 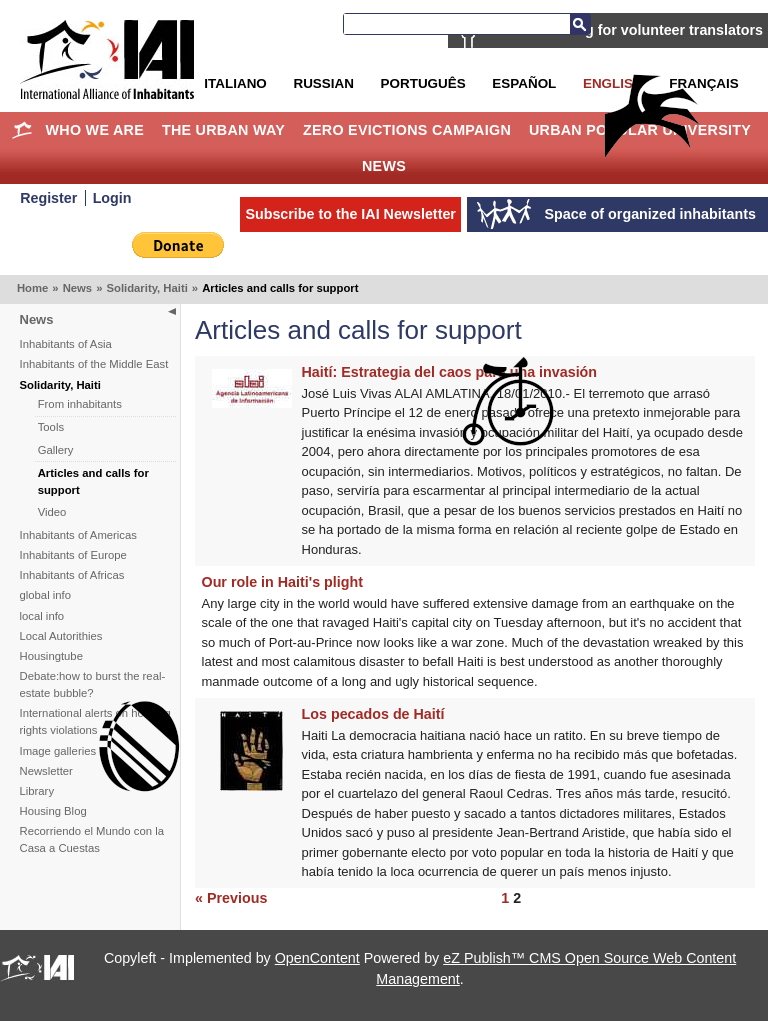 I want to click on represents a coin or currency item in-game, so click(x=140, y=746).